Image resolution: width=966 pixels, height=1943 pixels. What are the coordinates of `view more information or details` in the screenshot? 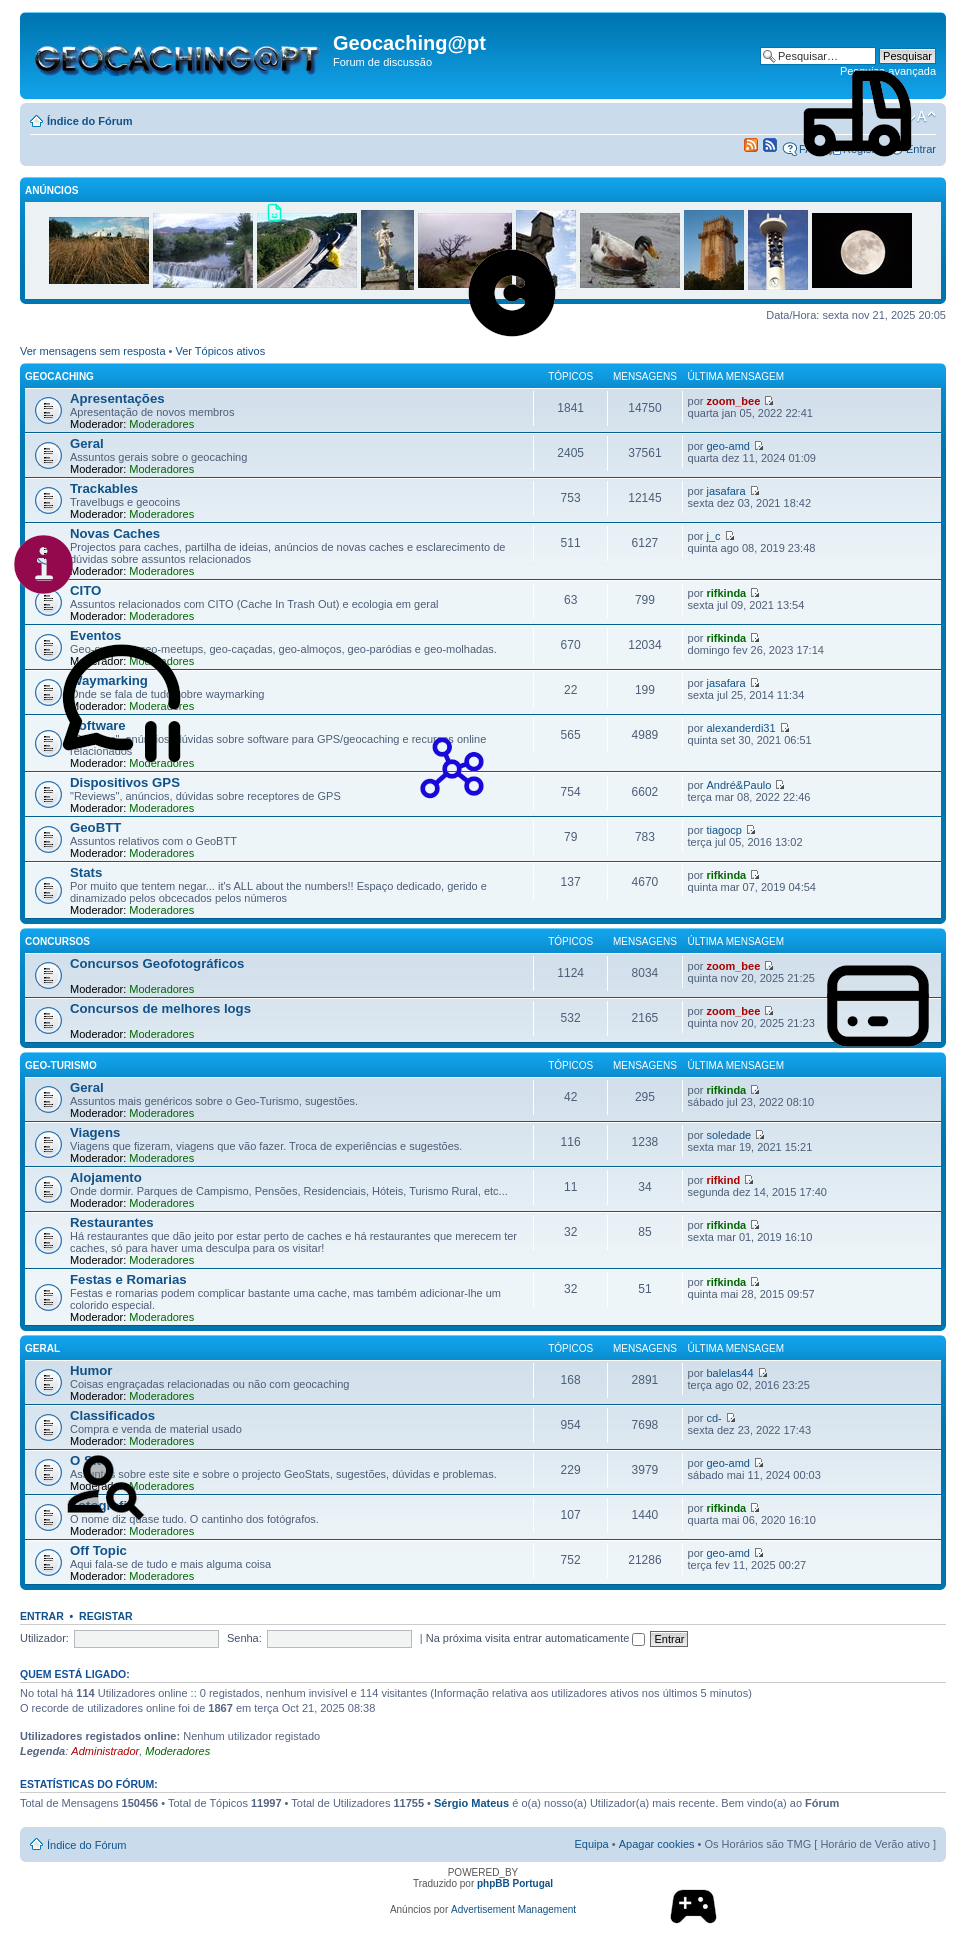 It's located at (43, 564).